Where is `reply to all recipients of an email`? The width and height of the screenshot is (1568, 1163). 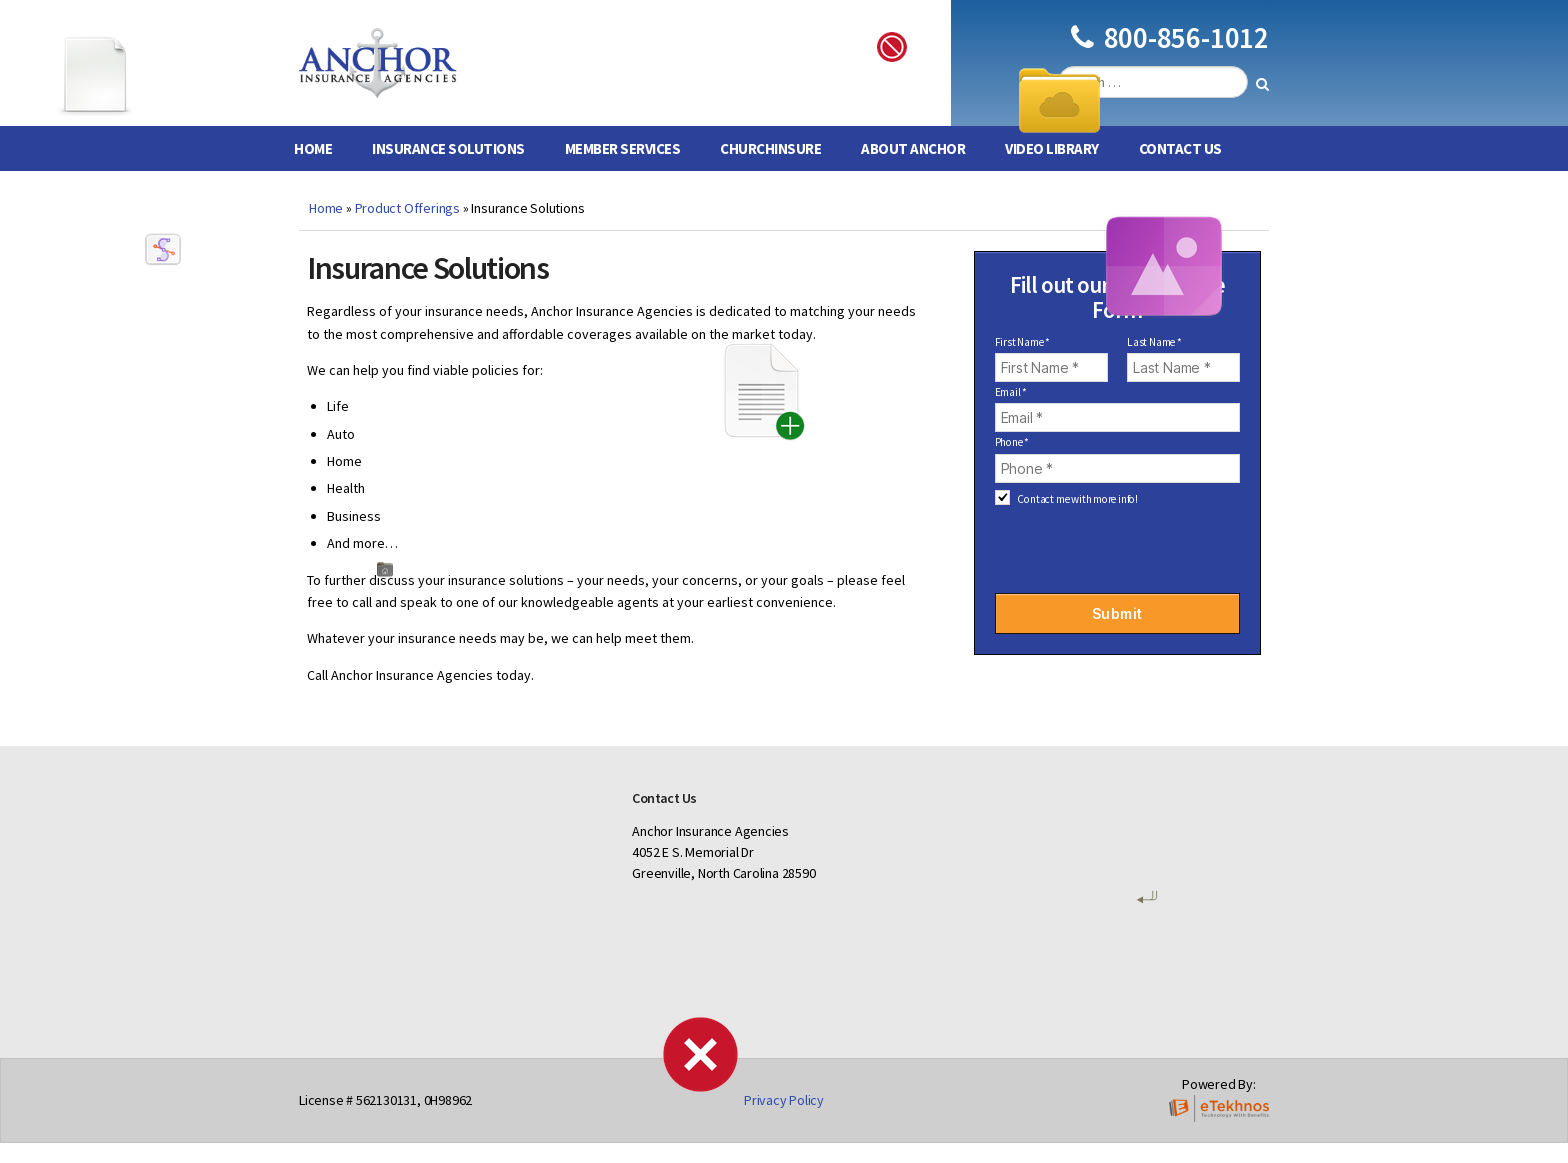
reply to all recipients of an email is located at coordinates (1146, 895).